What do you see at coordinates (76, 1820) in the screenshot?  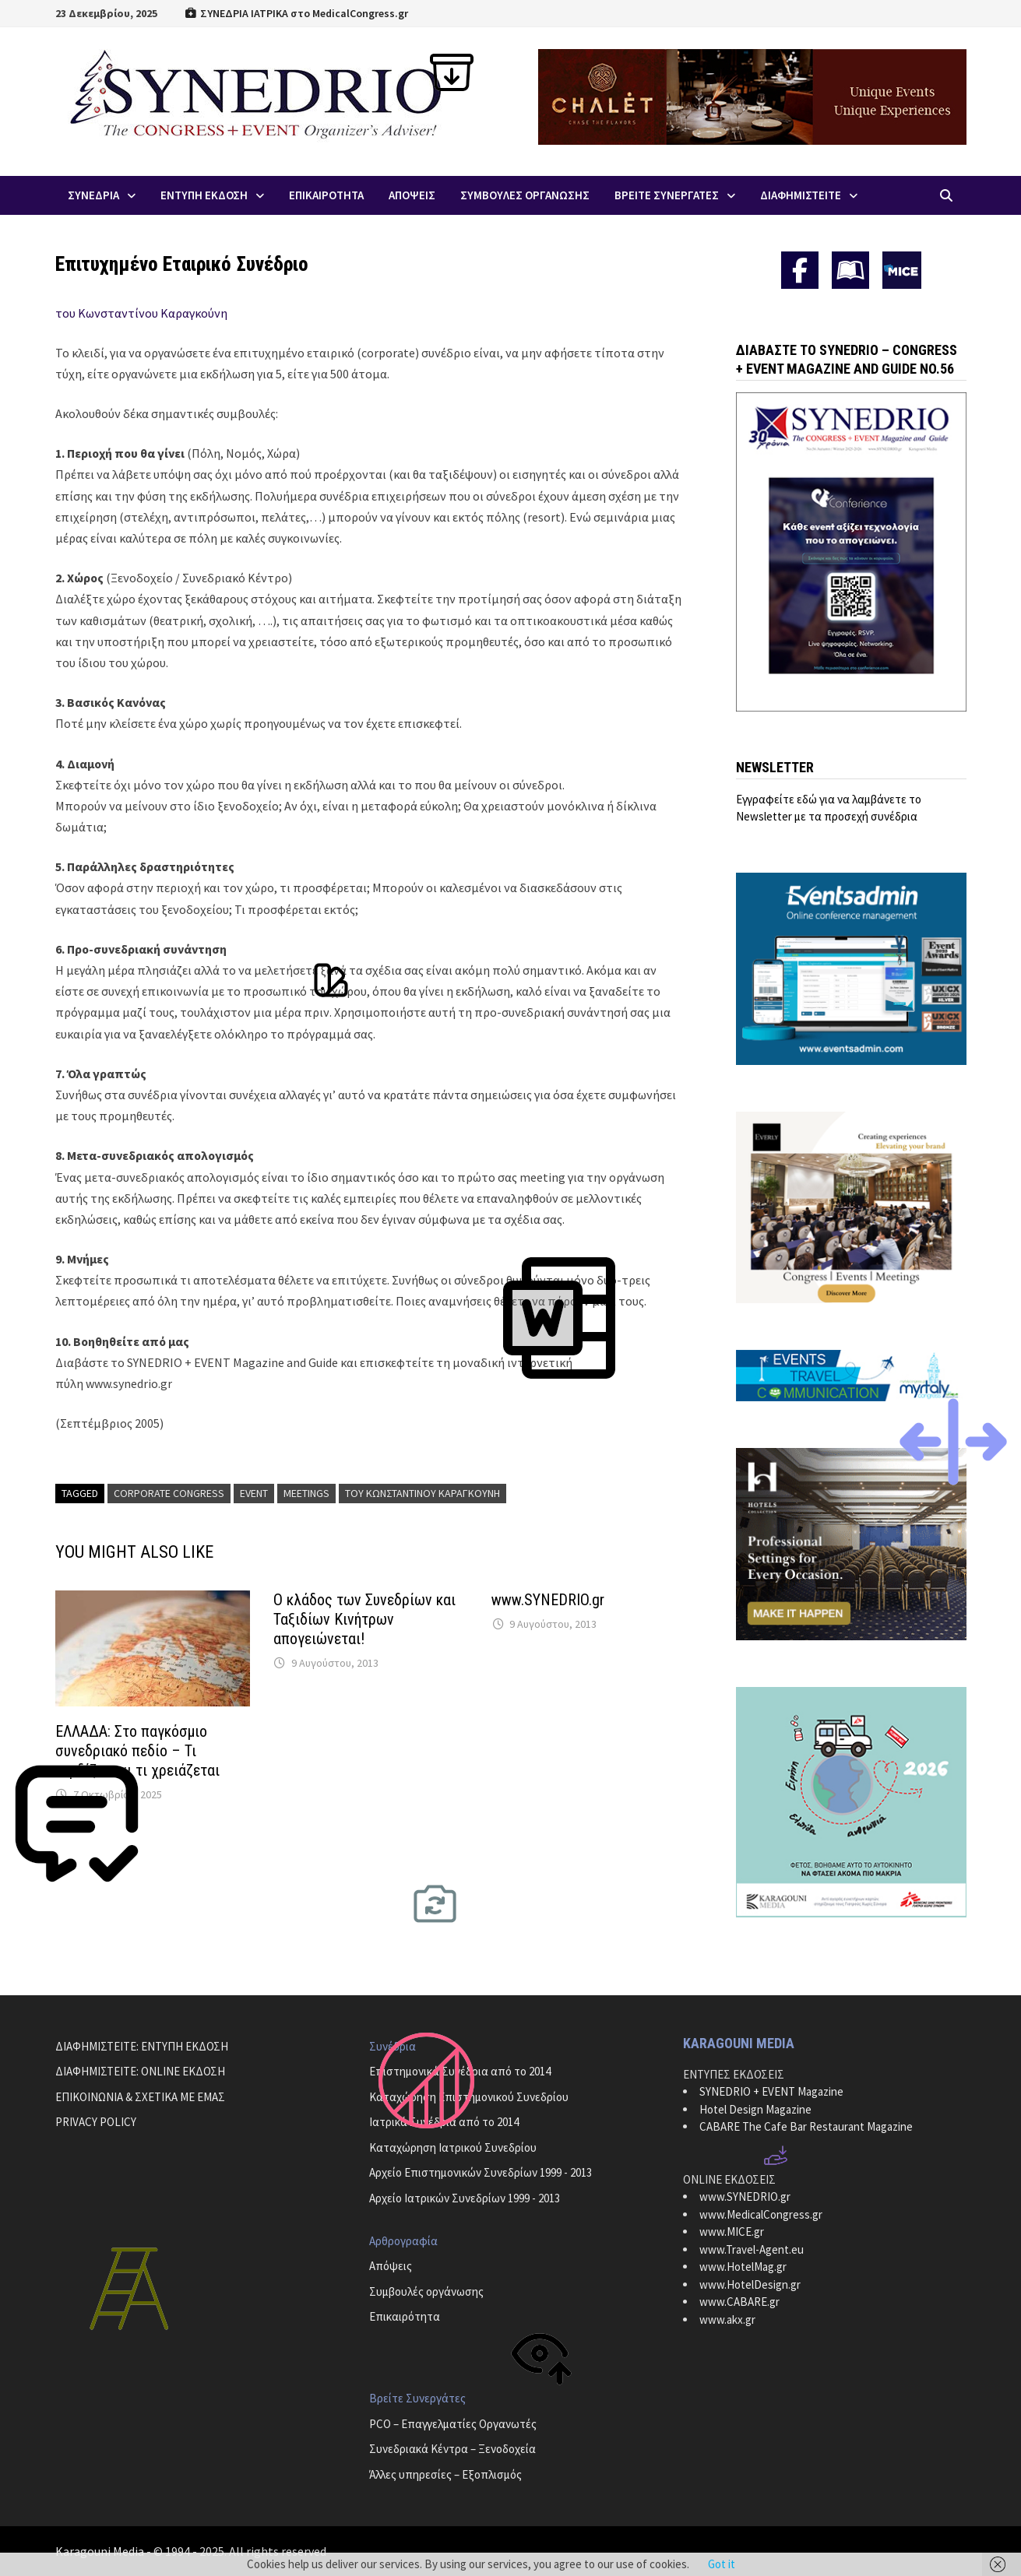 I see `message sent successfully` at bounding box center [76, 1820].